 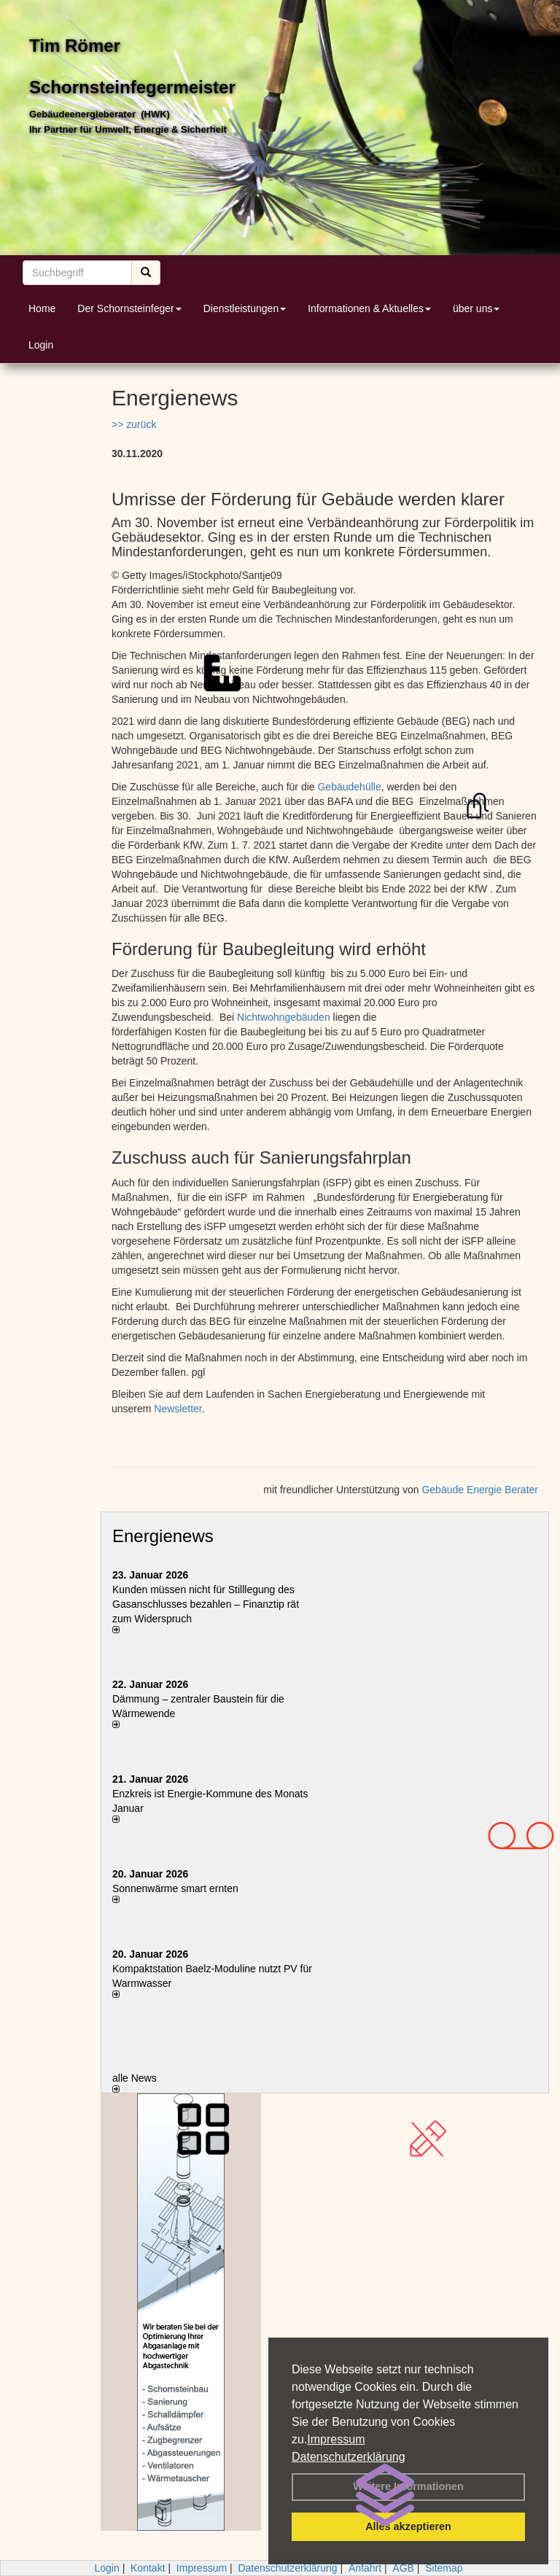 What do you see at coordinates (203, 2129) in the screenshot?
I see `view all apps or applications` at bounding box center [203, 2129].